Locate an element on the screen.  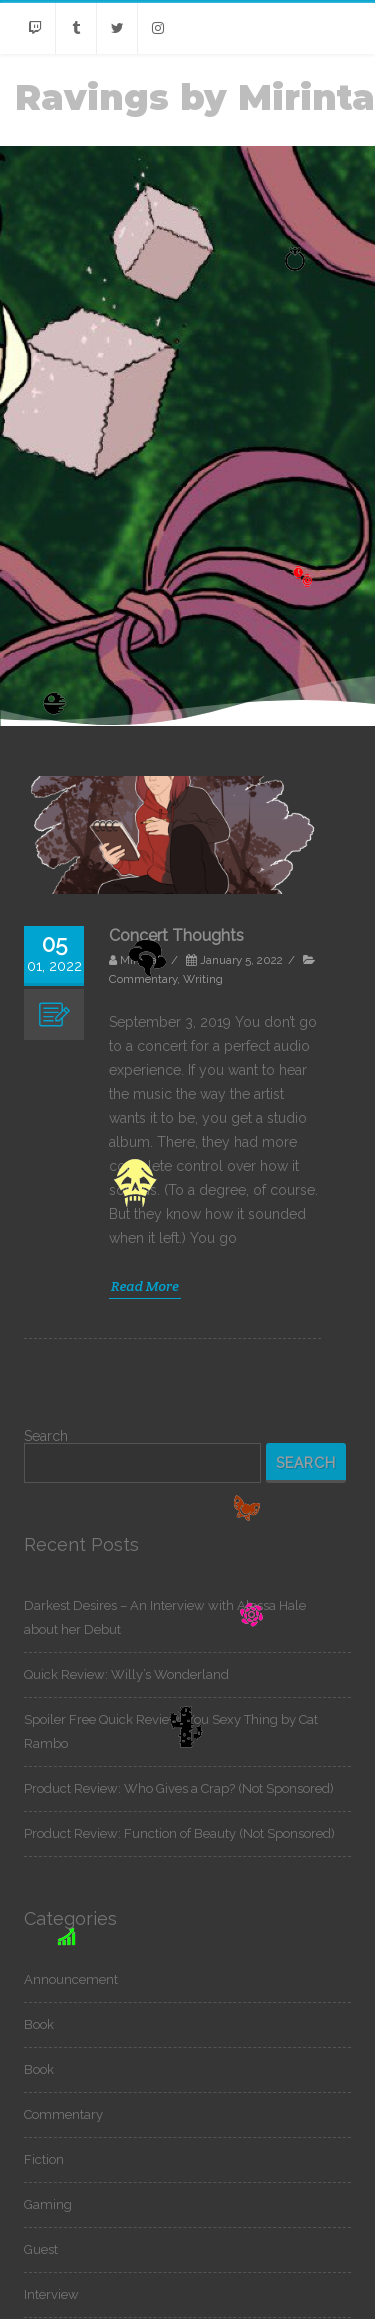
view your progress or level advancement is located at coordinates (66, 1936).